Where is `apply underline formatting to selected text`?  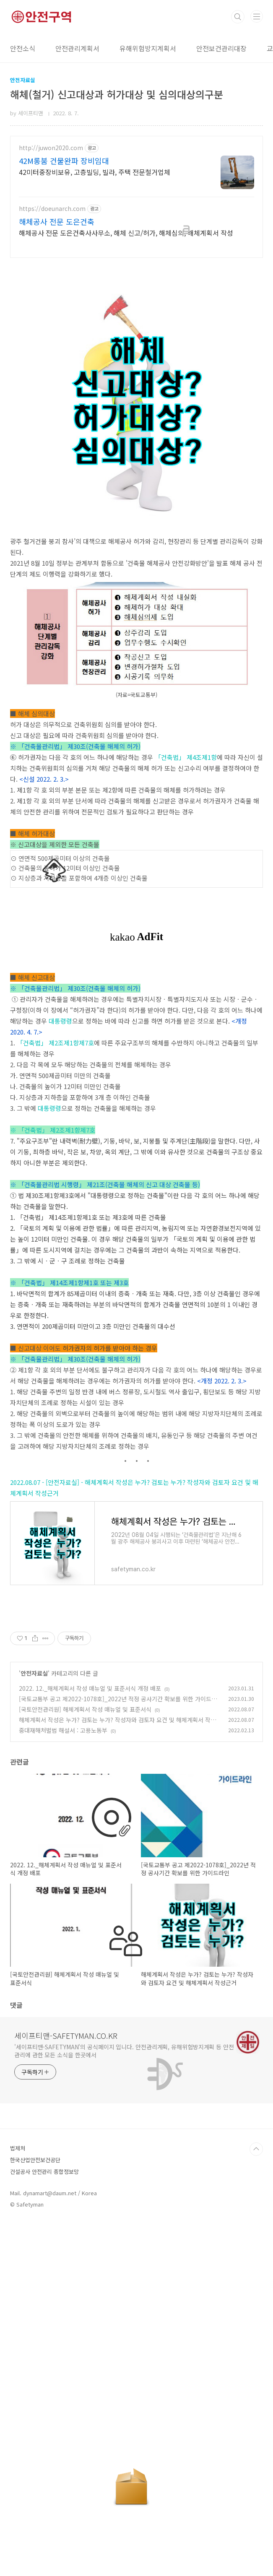 apply underline formatting to selected text is located at coordinates (186, 229).